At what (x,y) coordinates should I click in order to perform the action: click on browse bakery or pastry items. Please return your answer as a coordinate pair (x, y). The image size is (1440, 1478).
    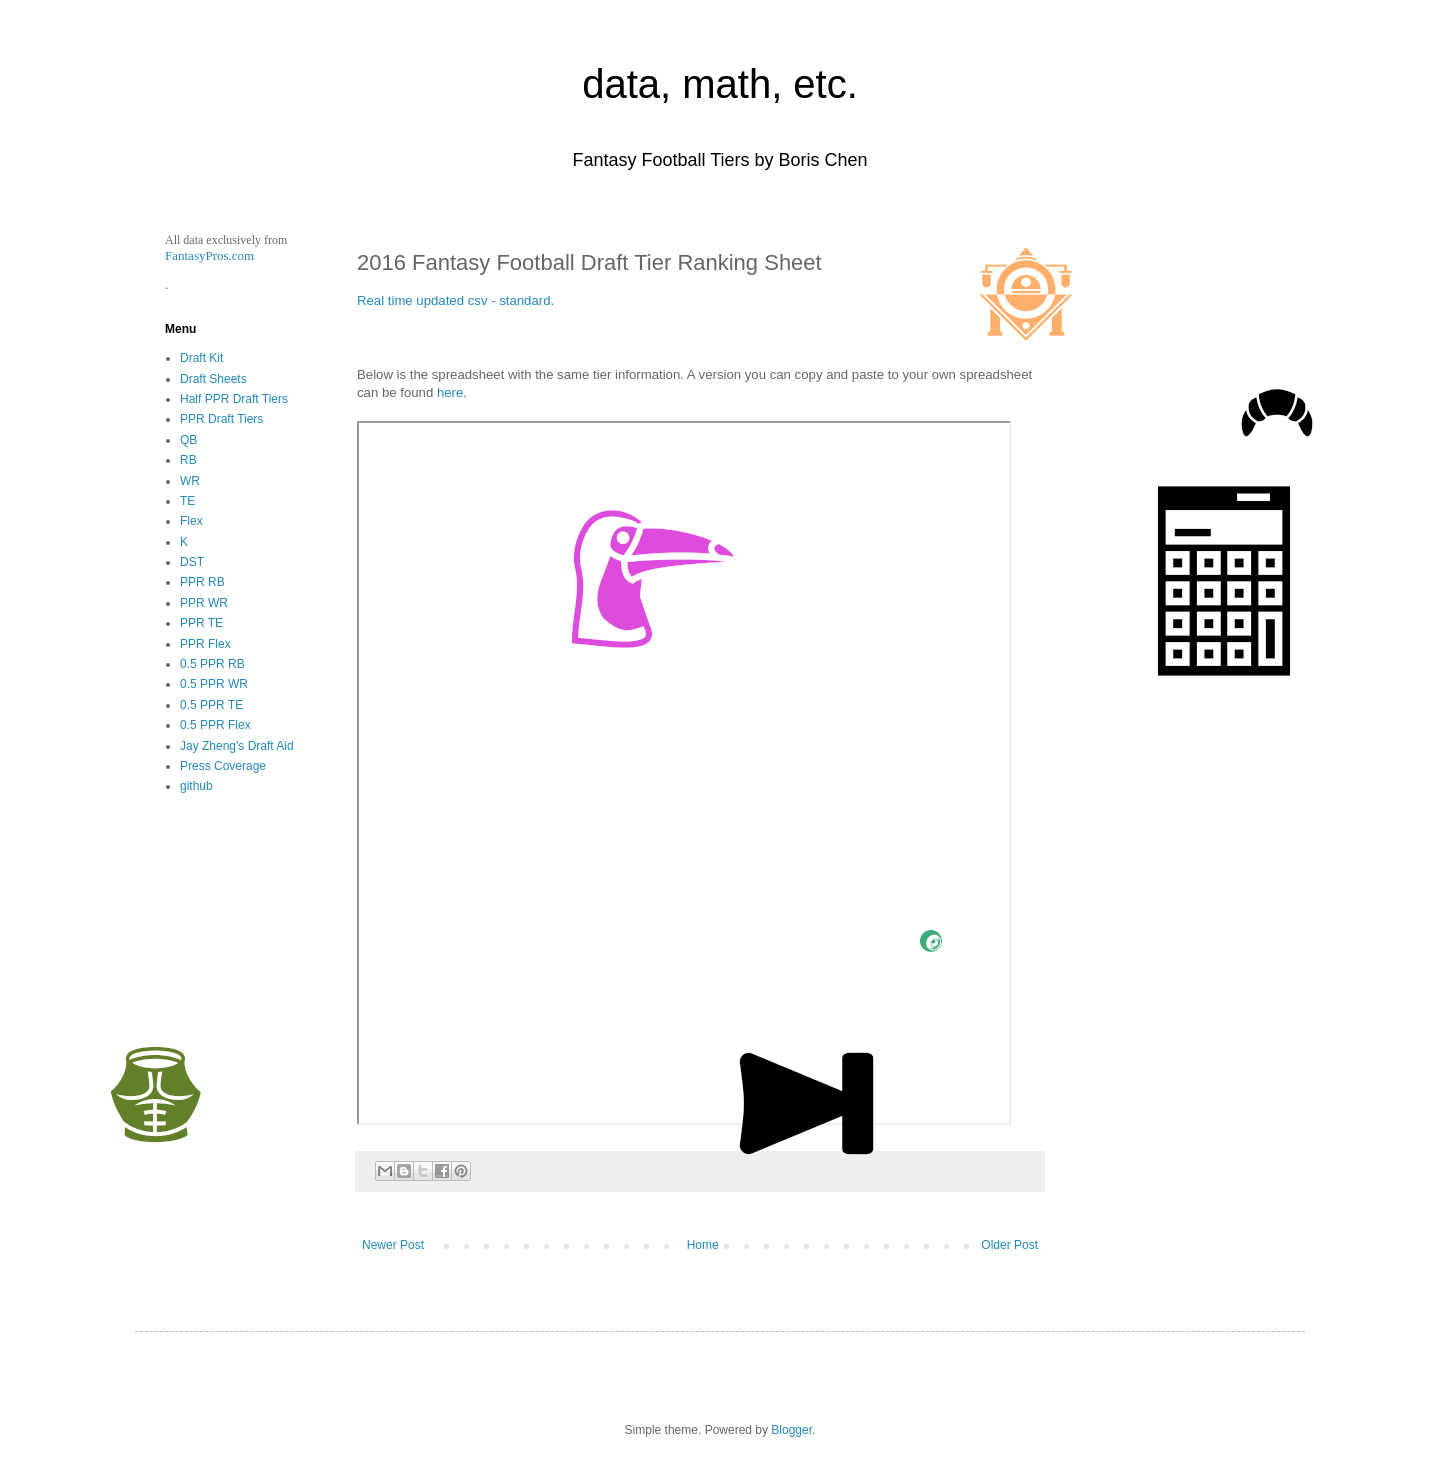
    Looking at the image, I should click on (1277, 413).